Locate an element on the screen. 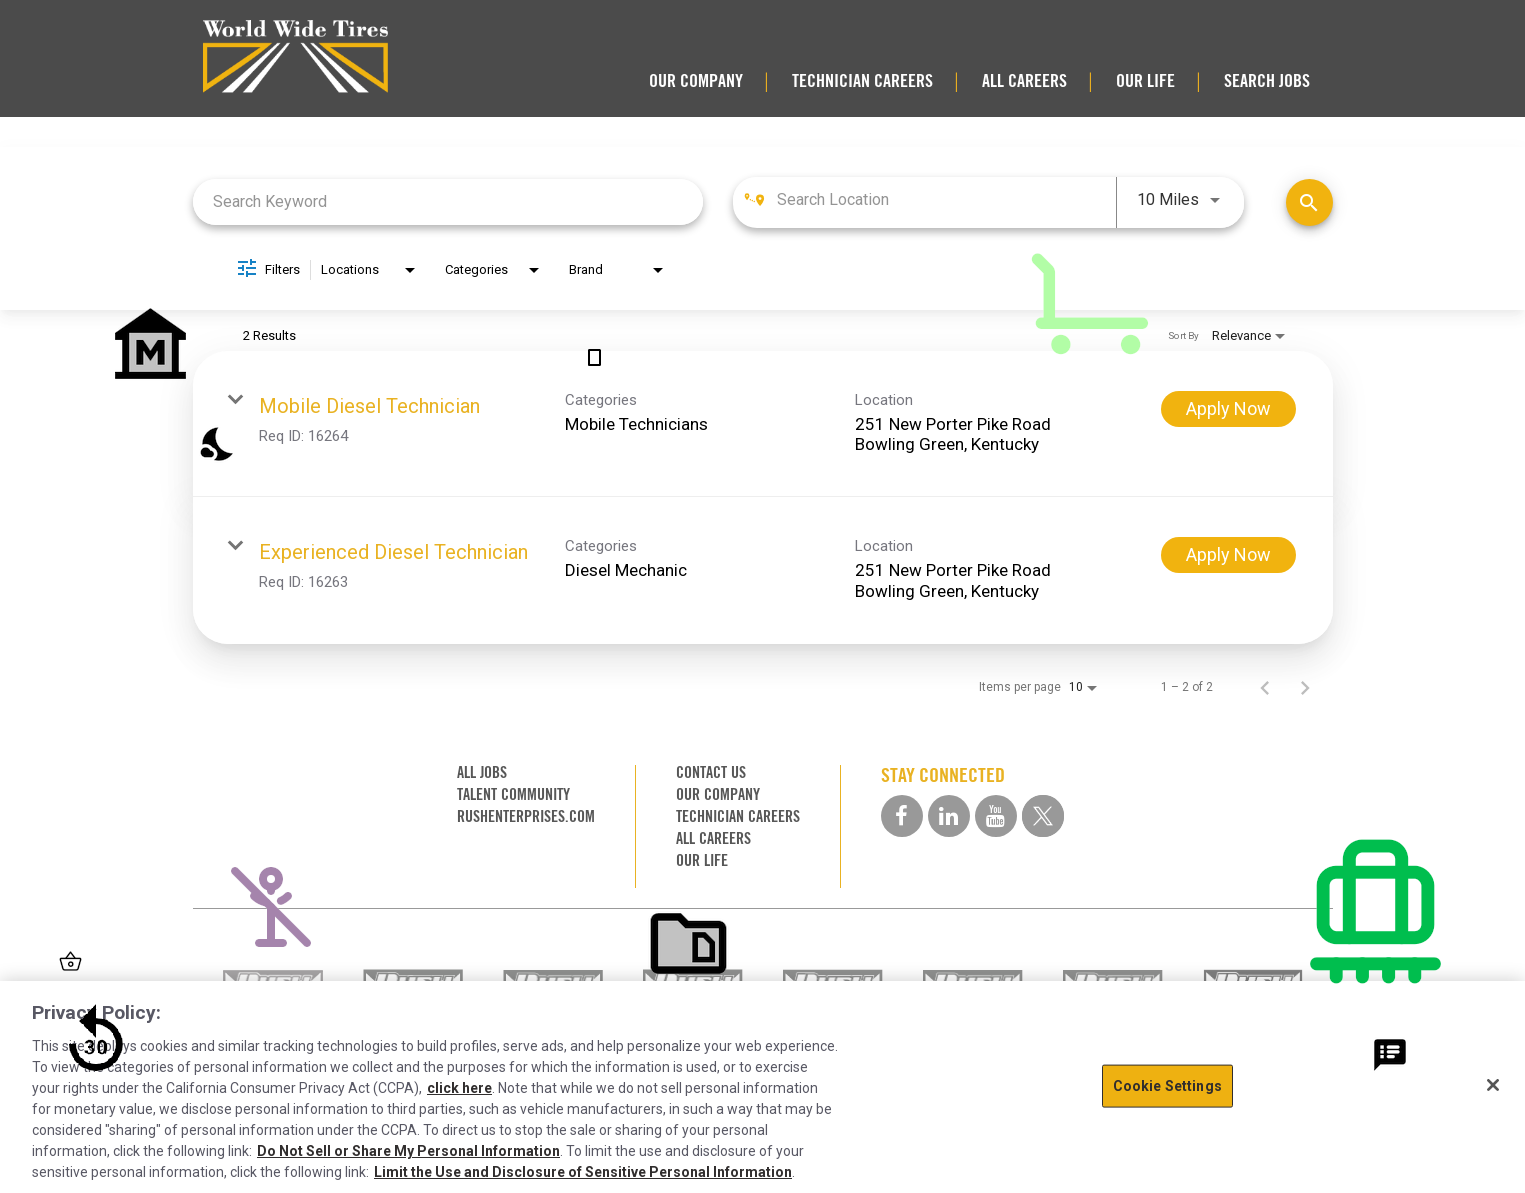 This screenshot has height=1193, width=1525. replay the last 30 seconds is located at coordinates (96, 1041).